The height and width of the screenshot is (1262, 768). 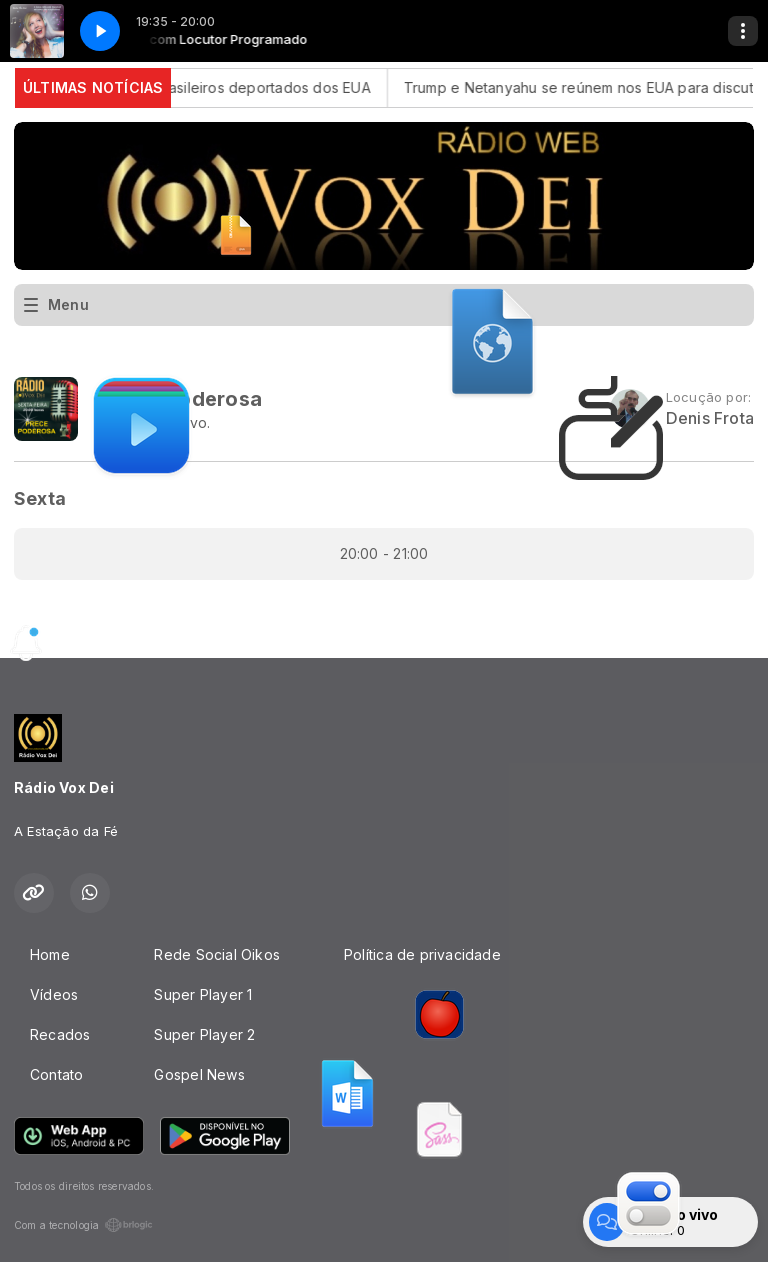 I want to click on indicates new notifications available, so click(x=26, y=643).